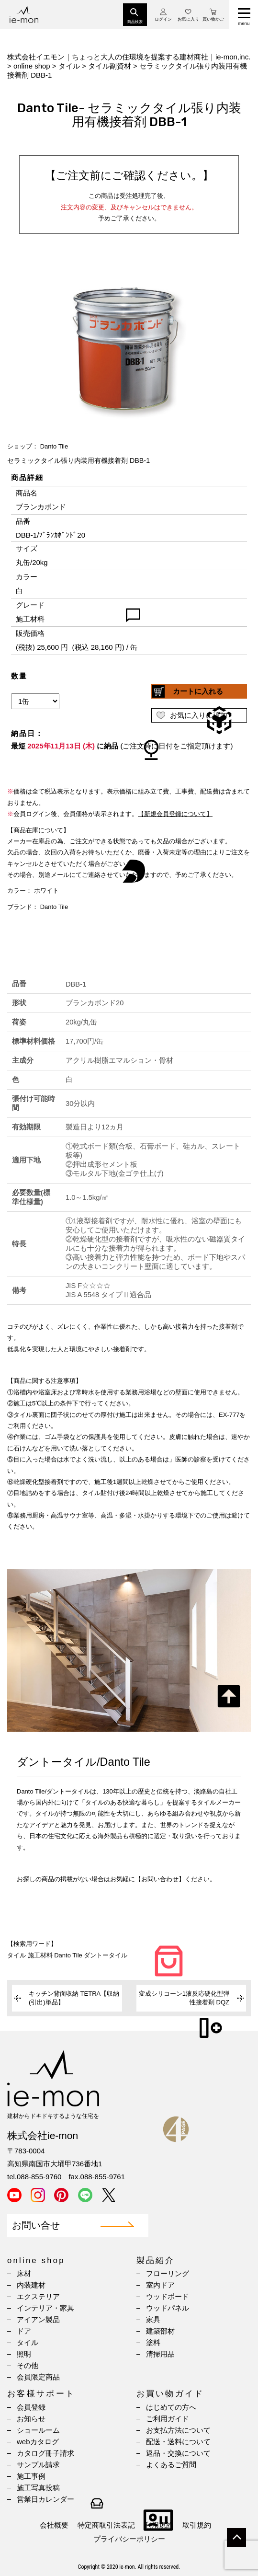  I want to click on pending pass or credential awaiting approval, so click(158, 2520).